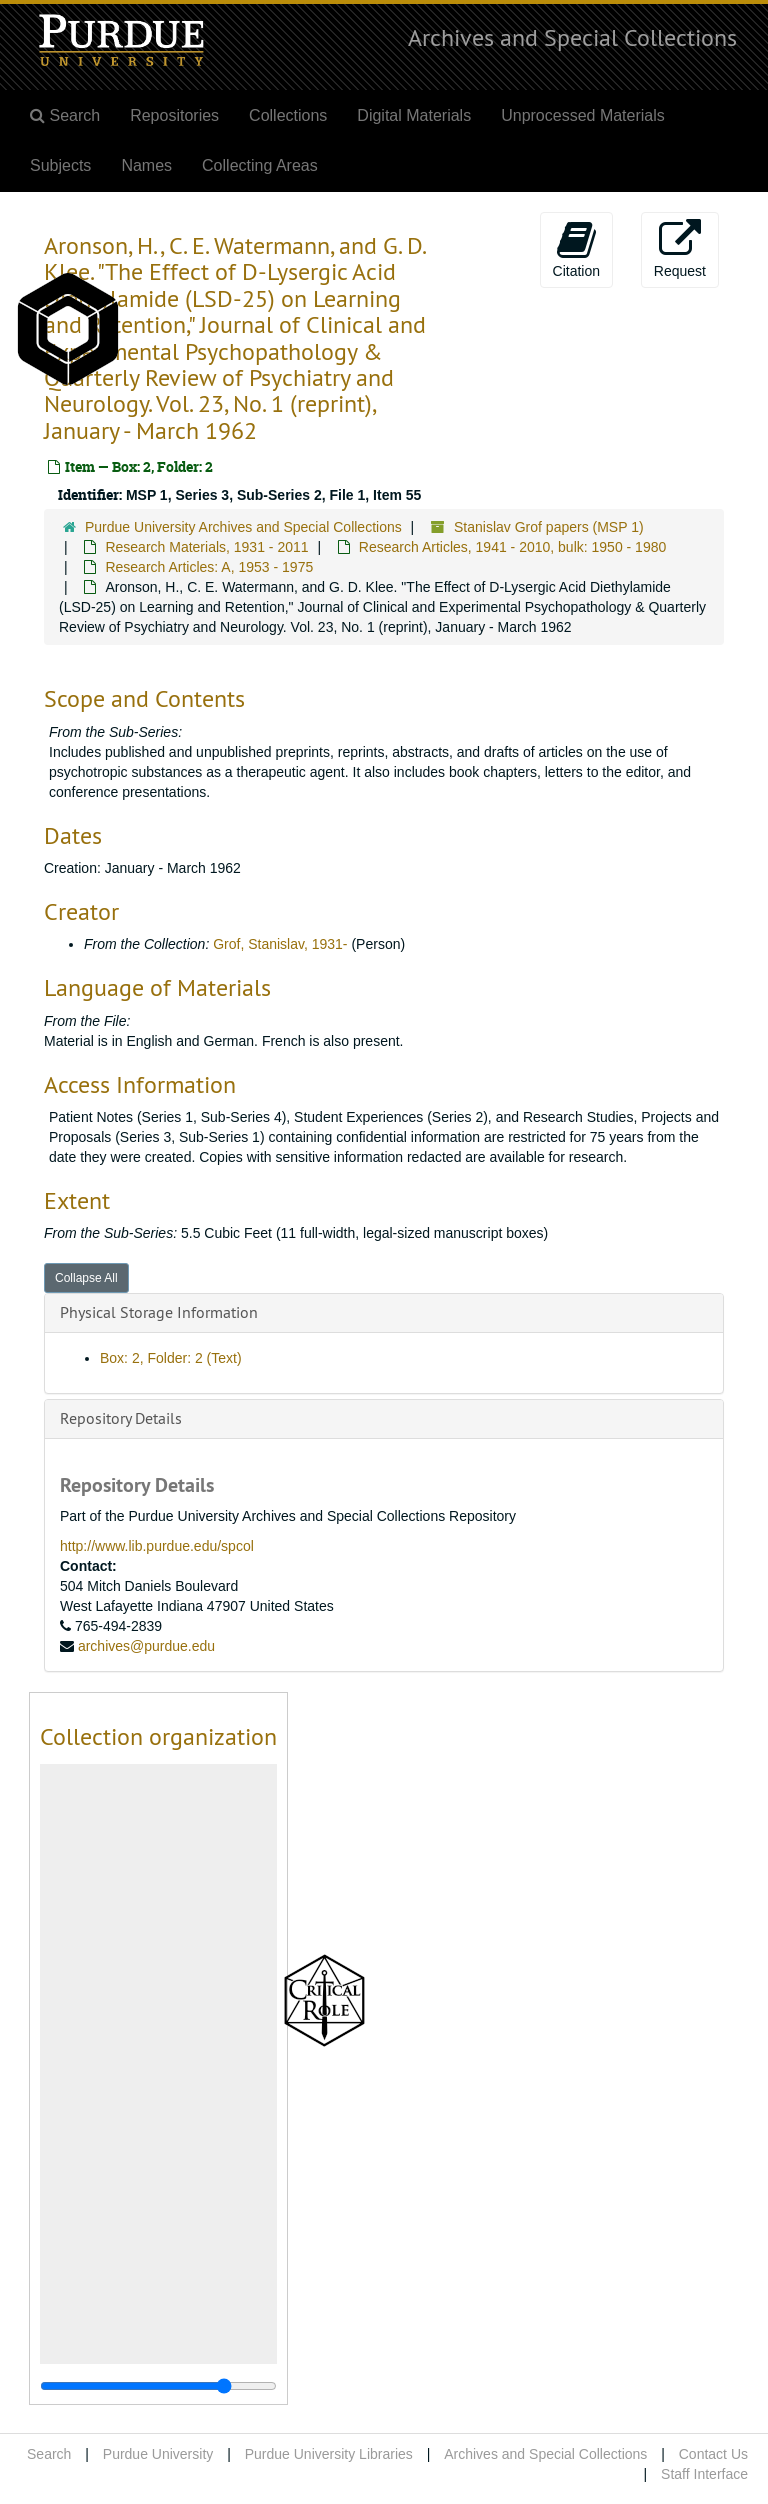 The height and width of the screenshot is (2504, 768). Describe the element at coordinates (68, 329) in the screenshot. I see `indicates the app uses Jetpack Compose` at that location.